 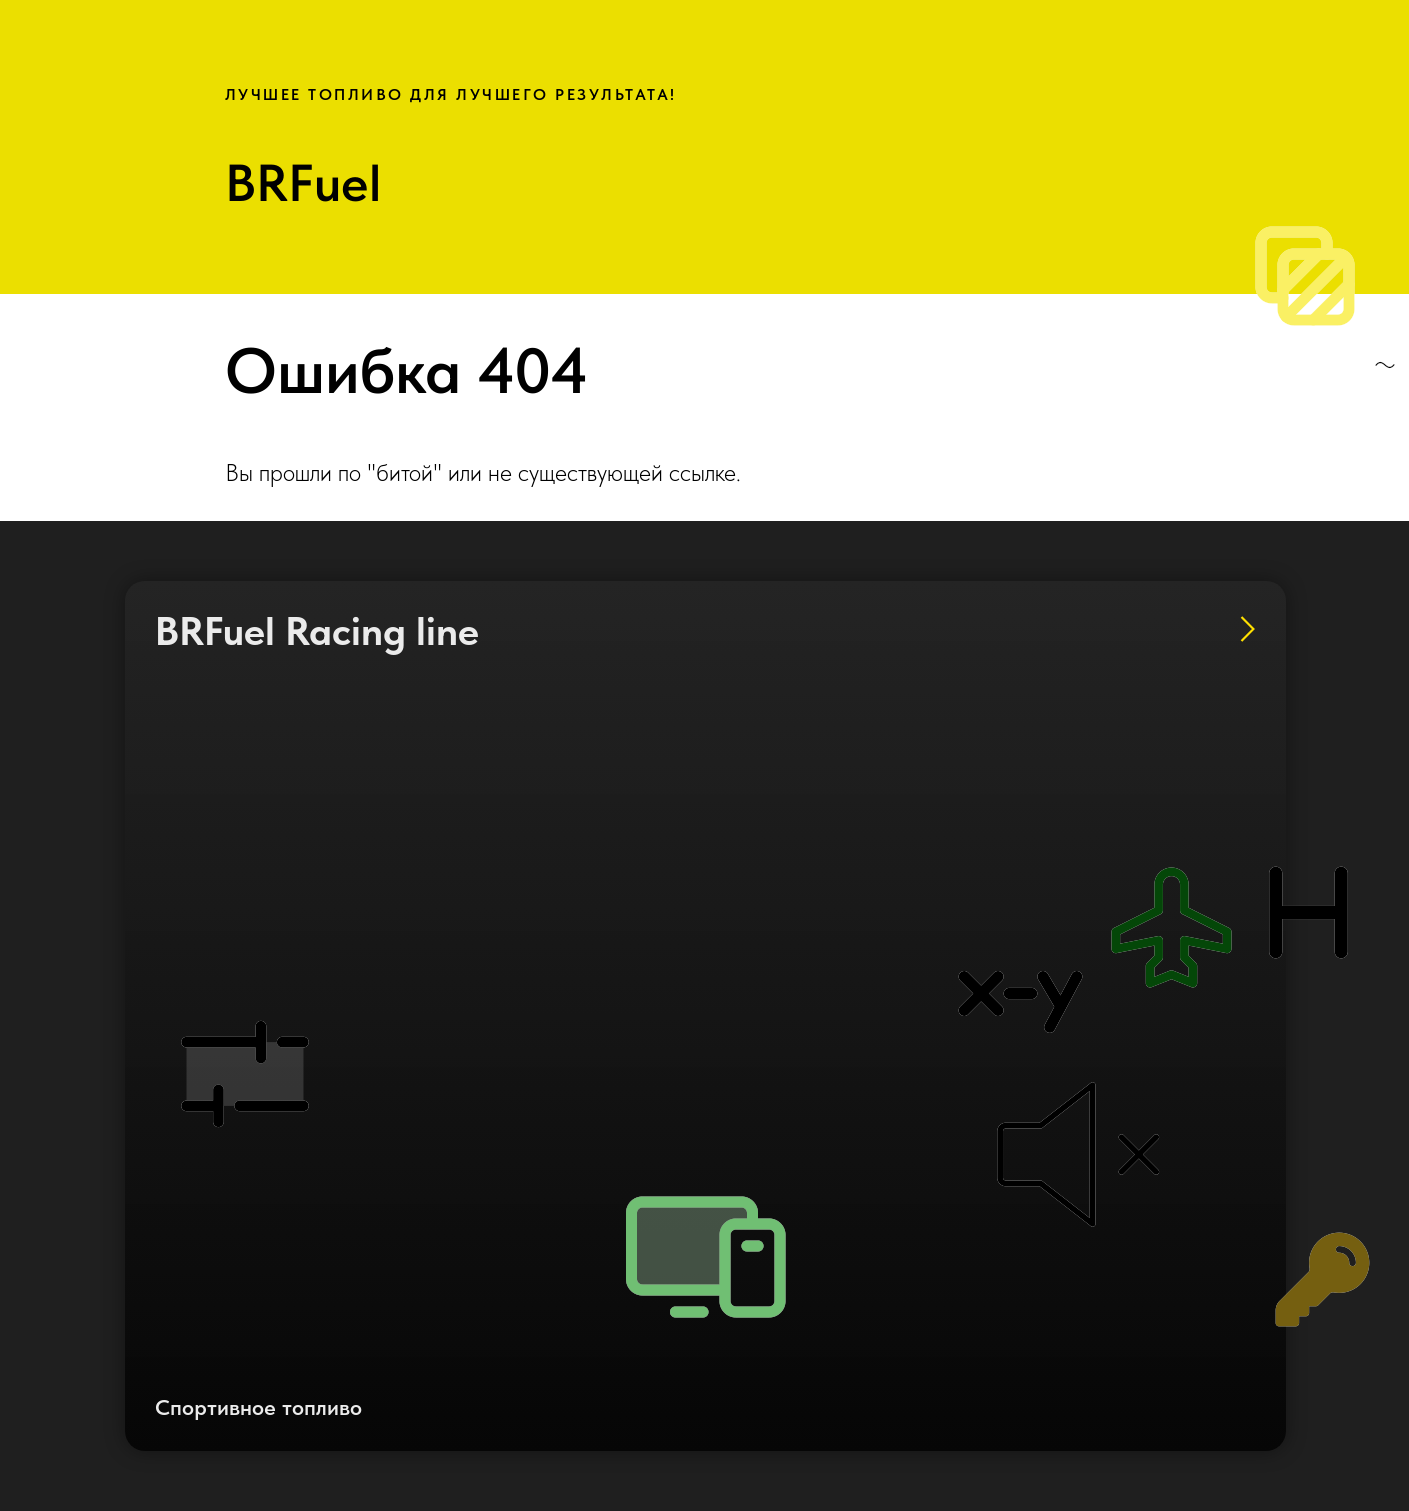 I want to click on mute audio or sound, so click(x=1069, y=1154).